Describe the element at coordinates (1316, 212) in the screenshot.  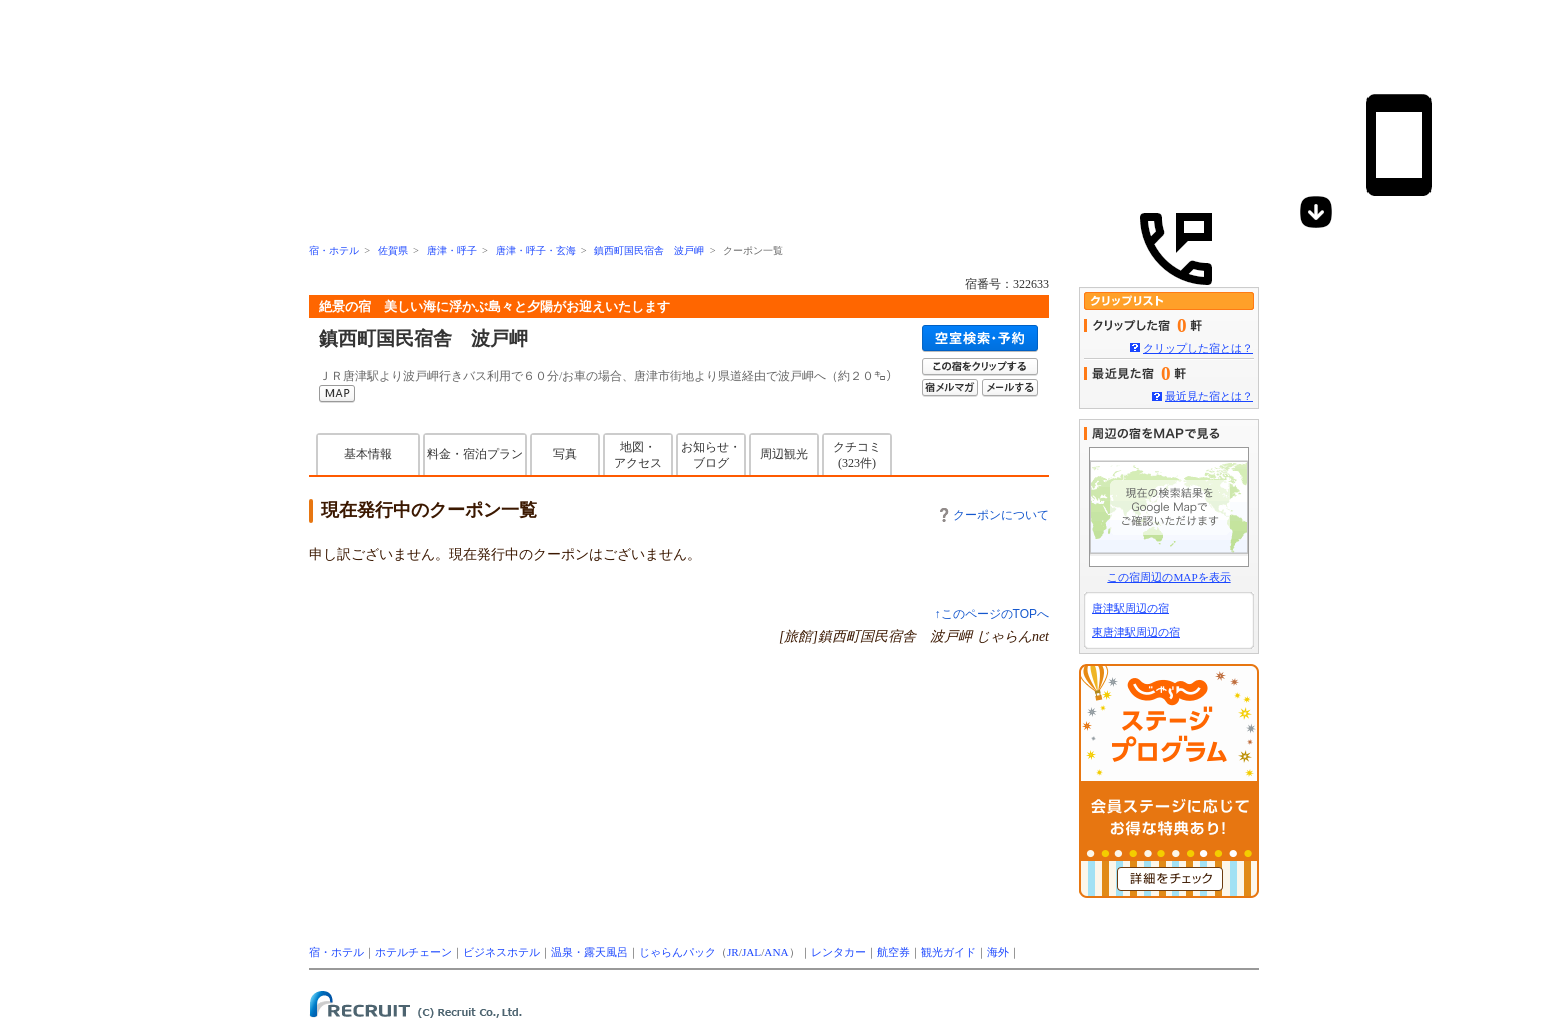
I see `download file or content` at that location.